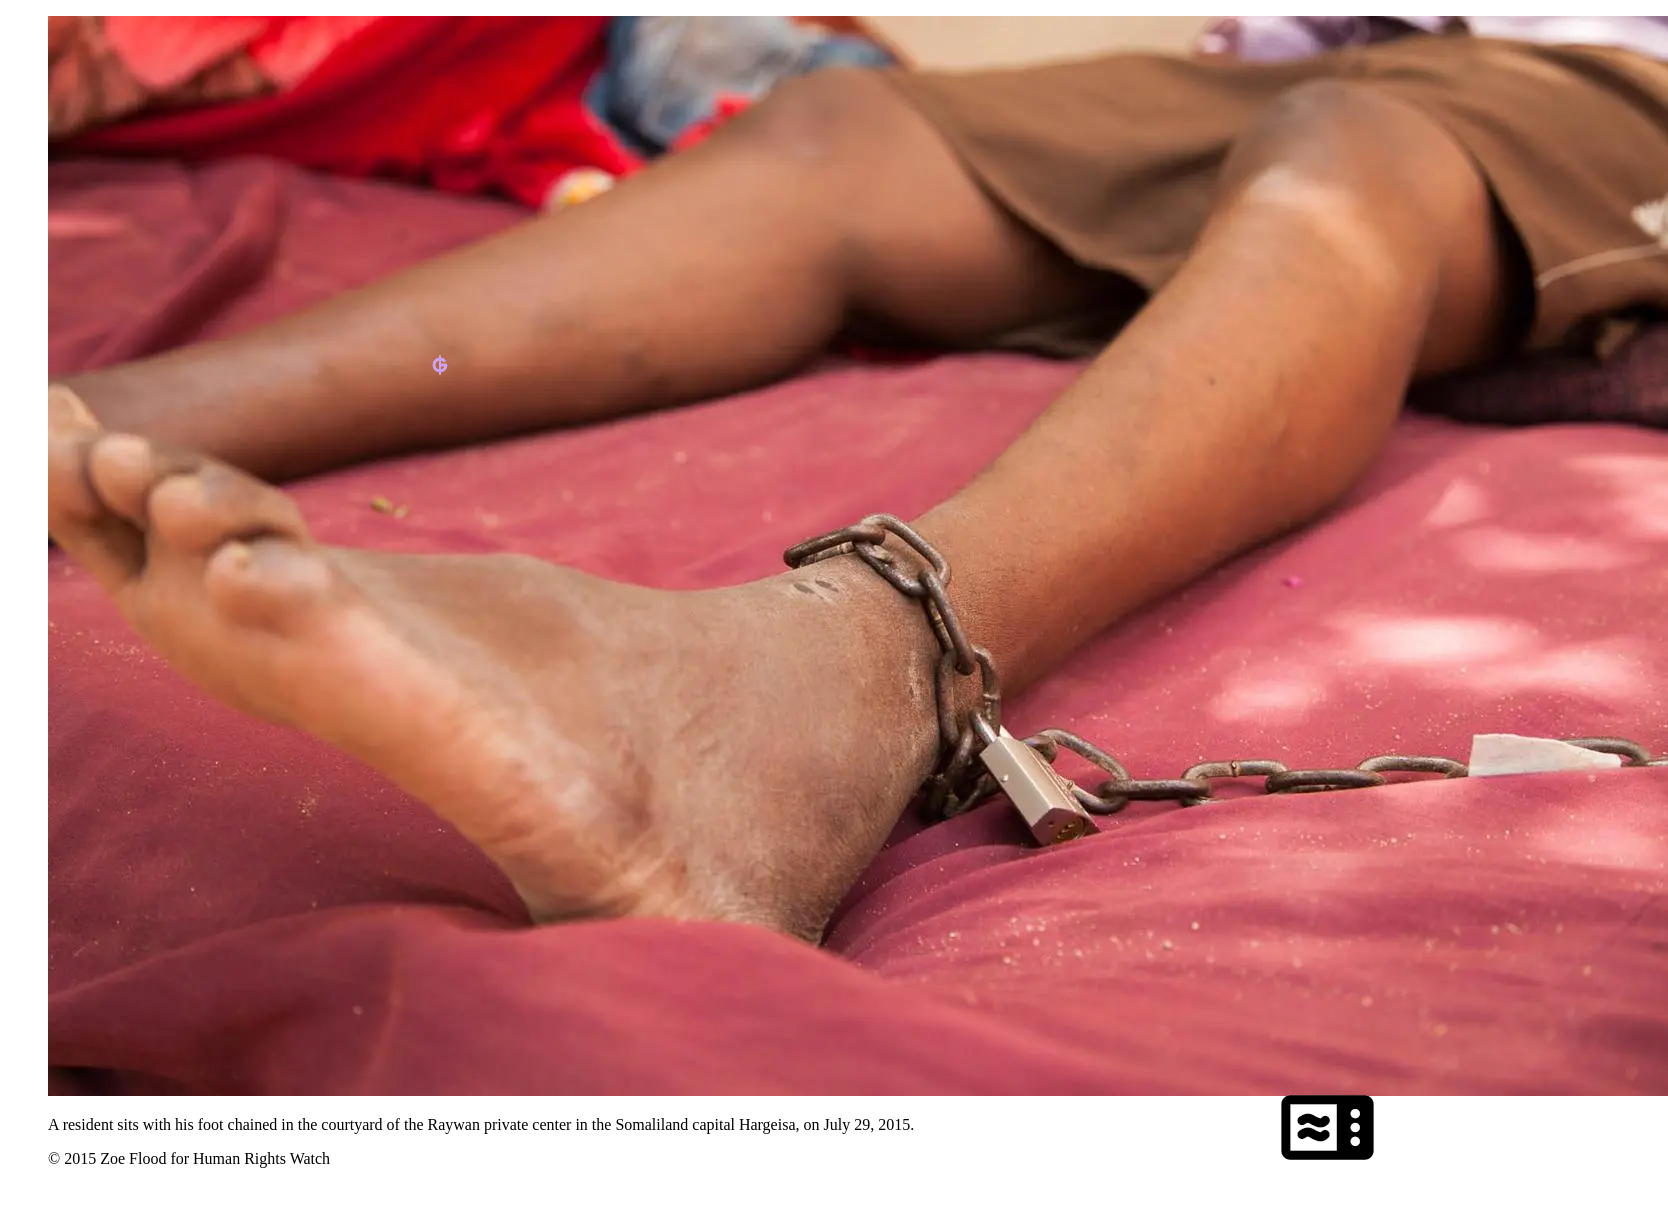 The width and height of the screenshot is (1668, 1220). Describe the element at coordinates (1327, 1127) in the screenshot. I see `access microwave or kitchen appliance controls` at that location.